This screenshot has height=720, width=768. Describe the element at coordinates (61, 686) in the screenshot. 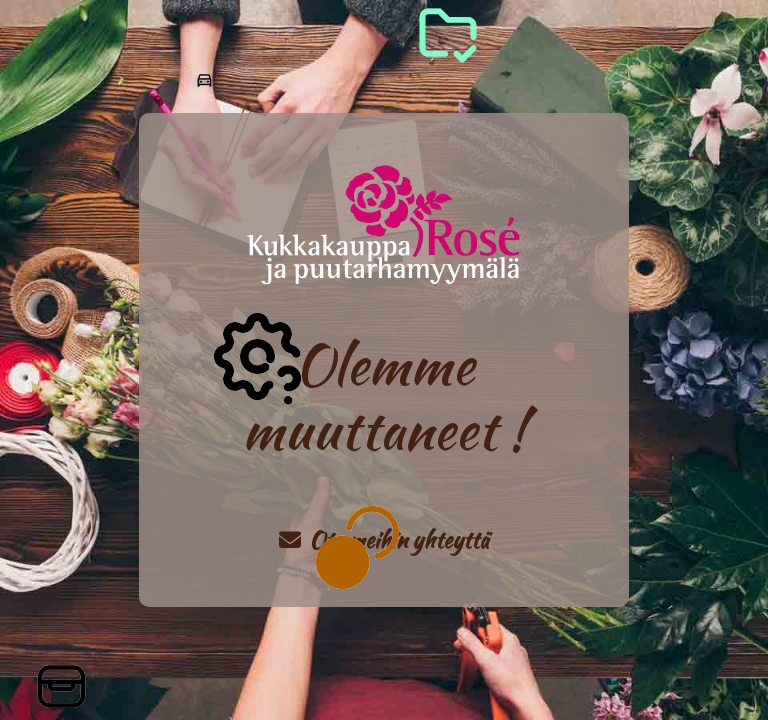

I see `airpods case battery or connection status` at that location.